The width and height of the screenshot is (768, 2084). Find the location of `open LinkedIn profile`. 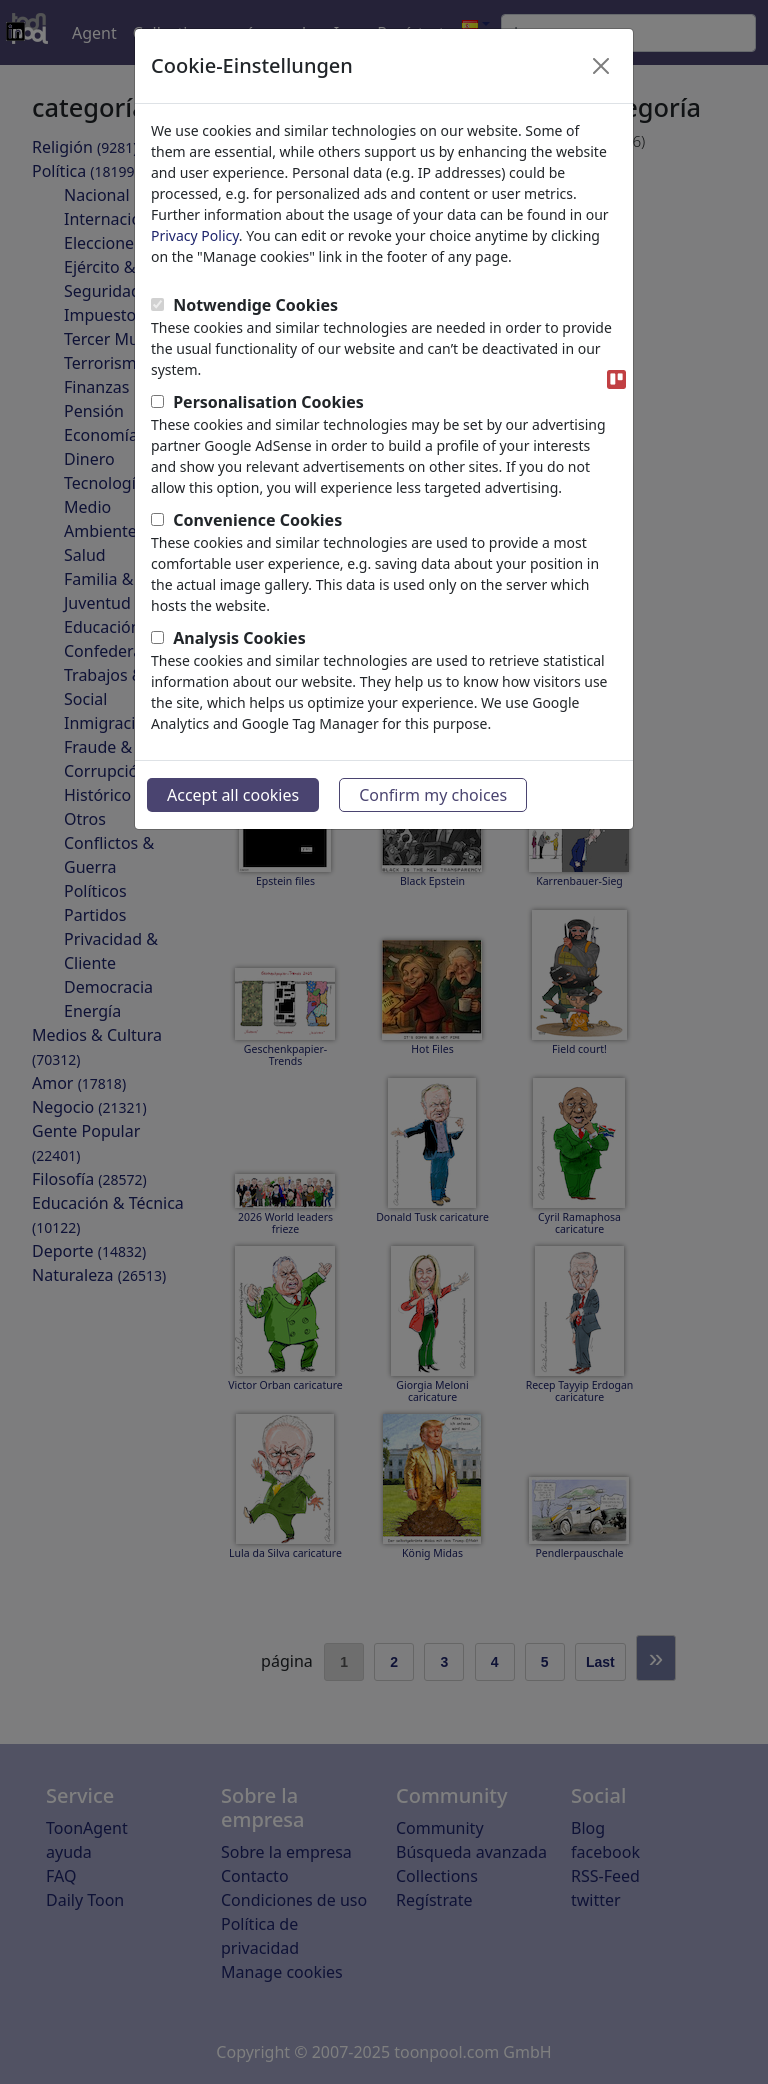

open LinkedIn profile is located at coordinates (15, 31).